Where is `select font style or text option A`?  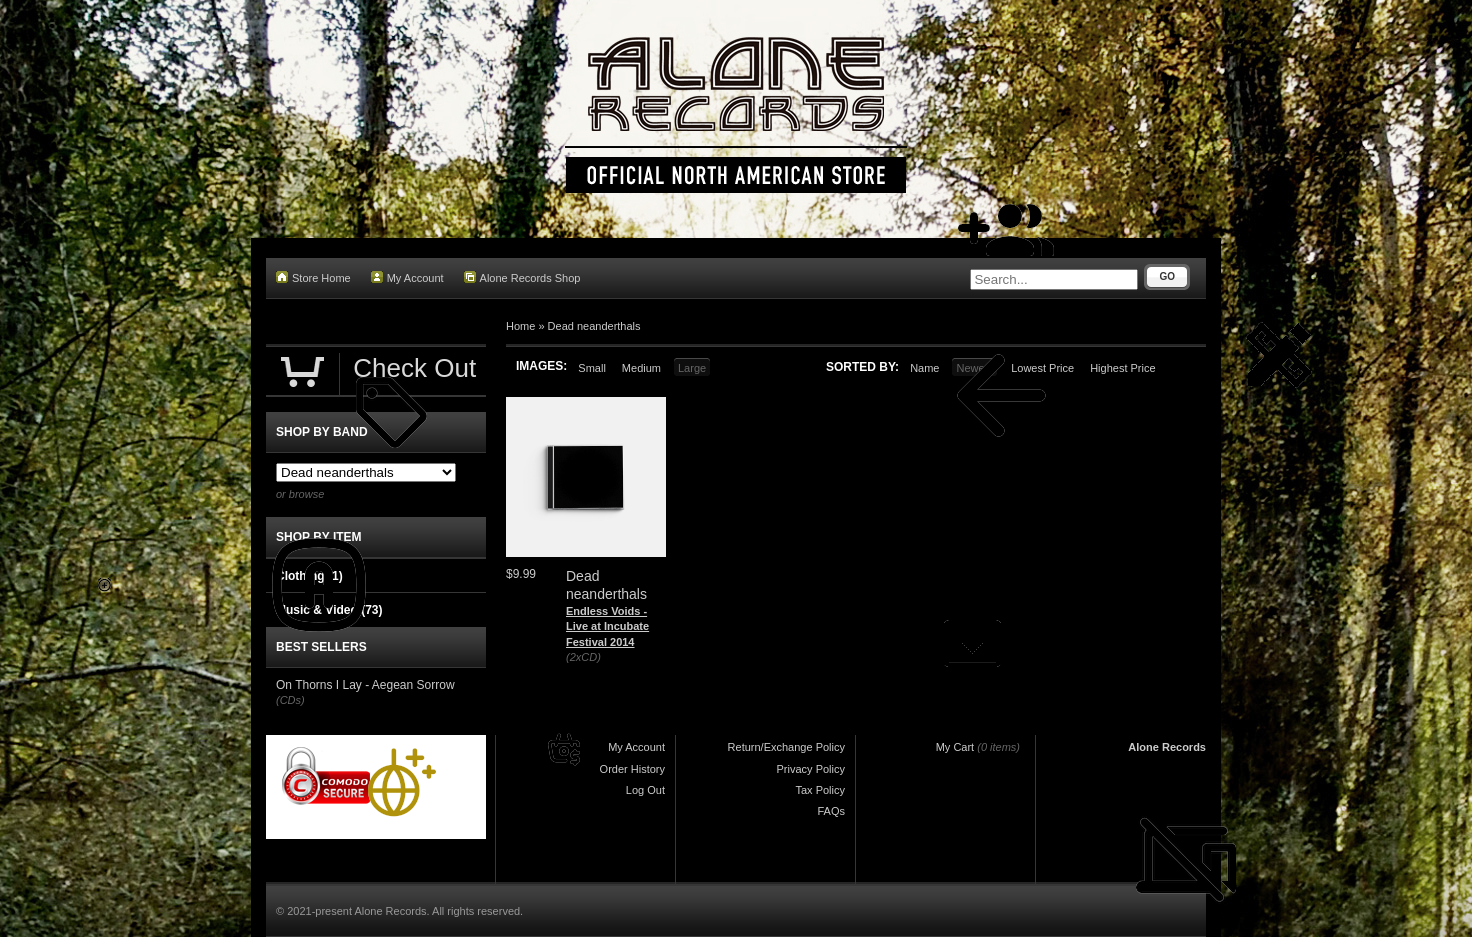 select font style or text option A is located at coordinates (319, 585).